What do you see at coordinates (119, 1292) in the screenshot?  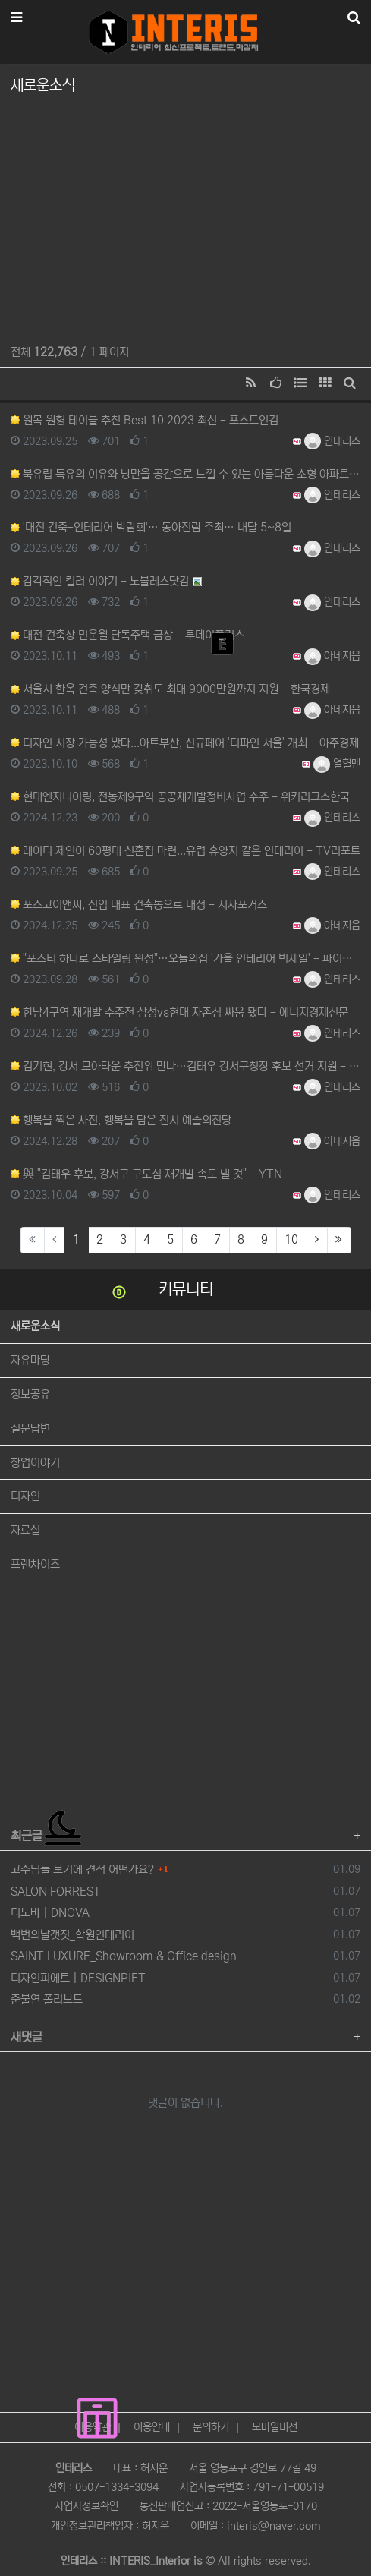 I see `indicates a "D" grade or rating` at bounding box center [119, 1292].